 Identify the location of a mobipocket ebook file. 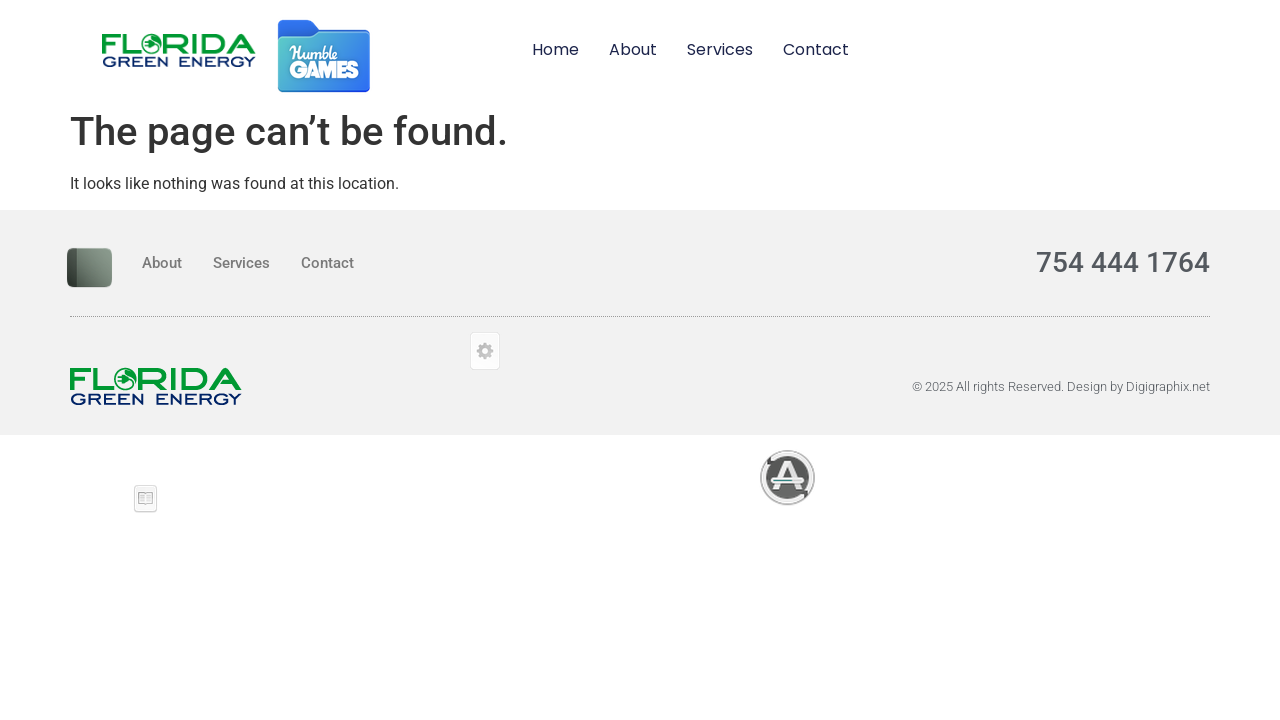
(145, 498).